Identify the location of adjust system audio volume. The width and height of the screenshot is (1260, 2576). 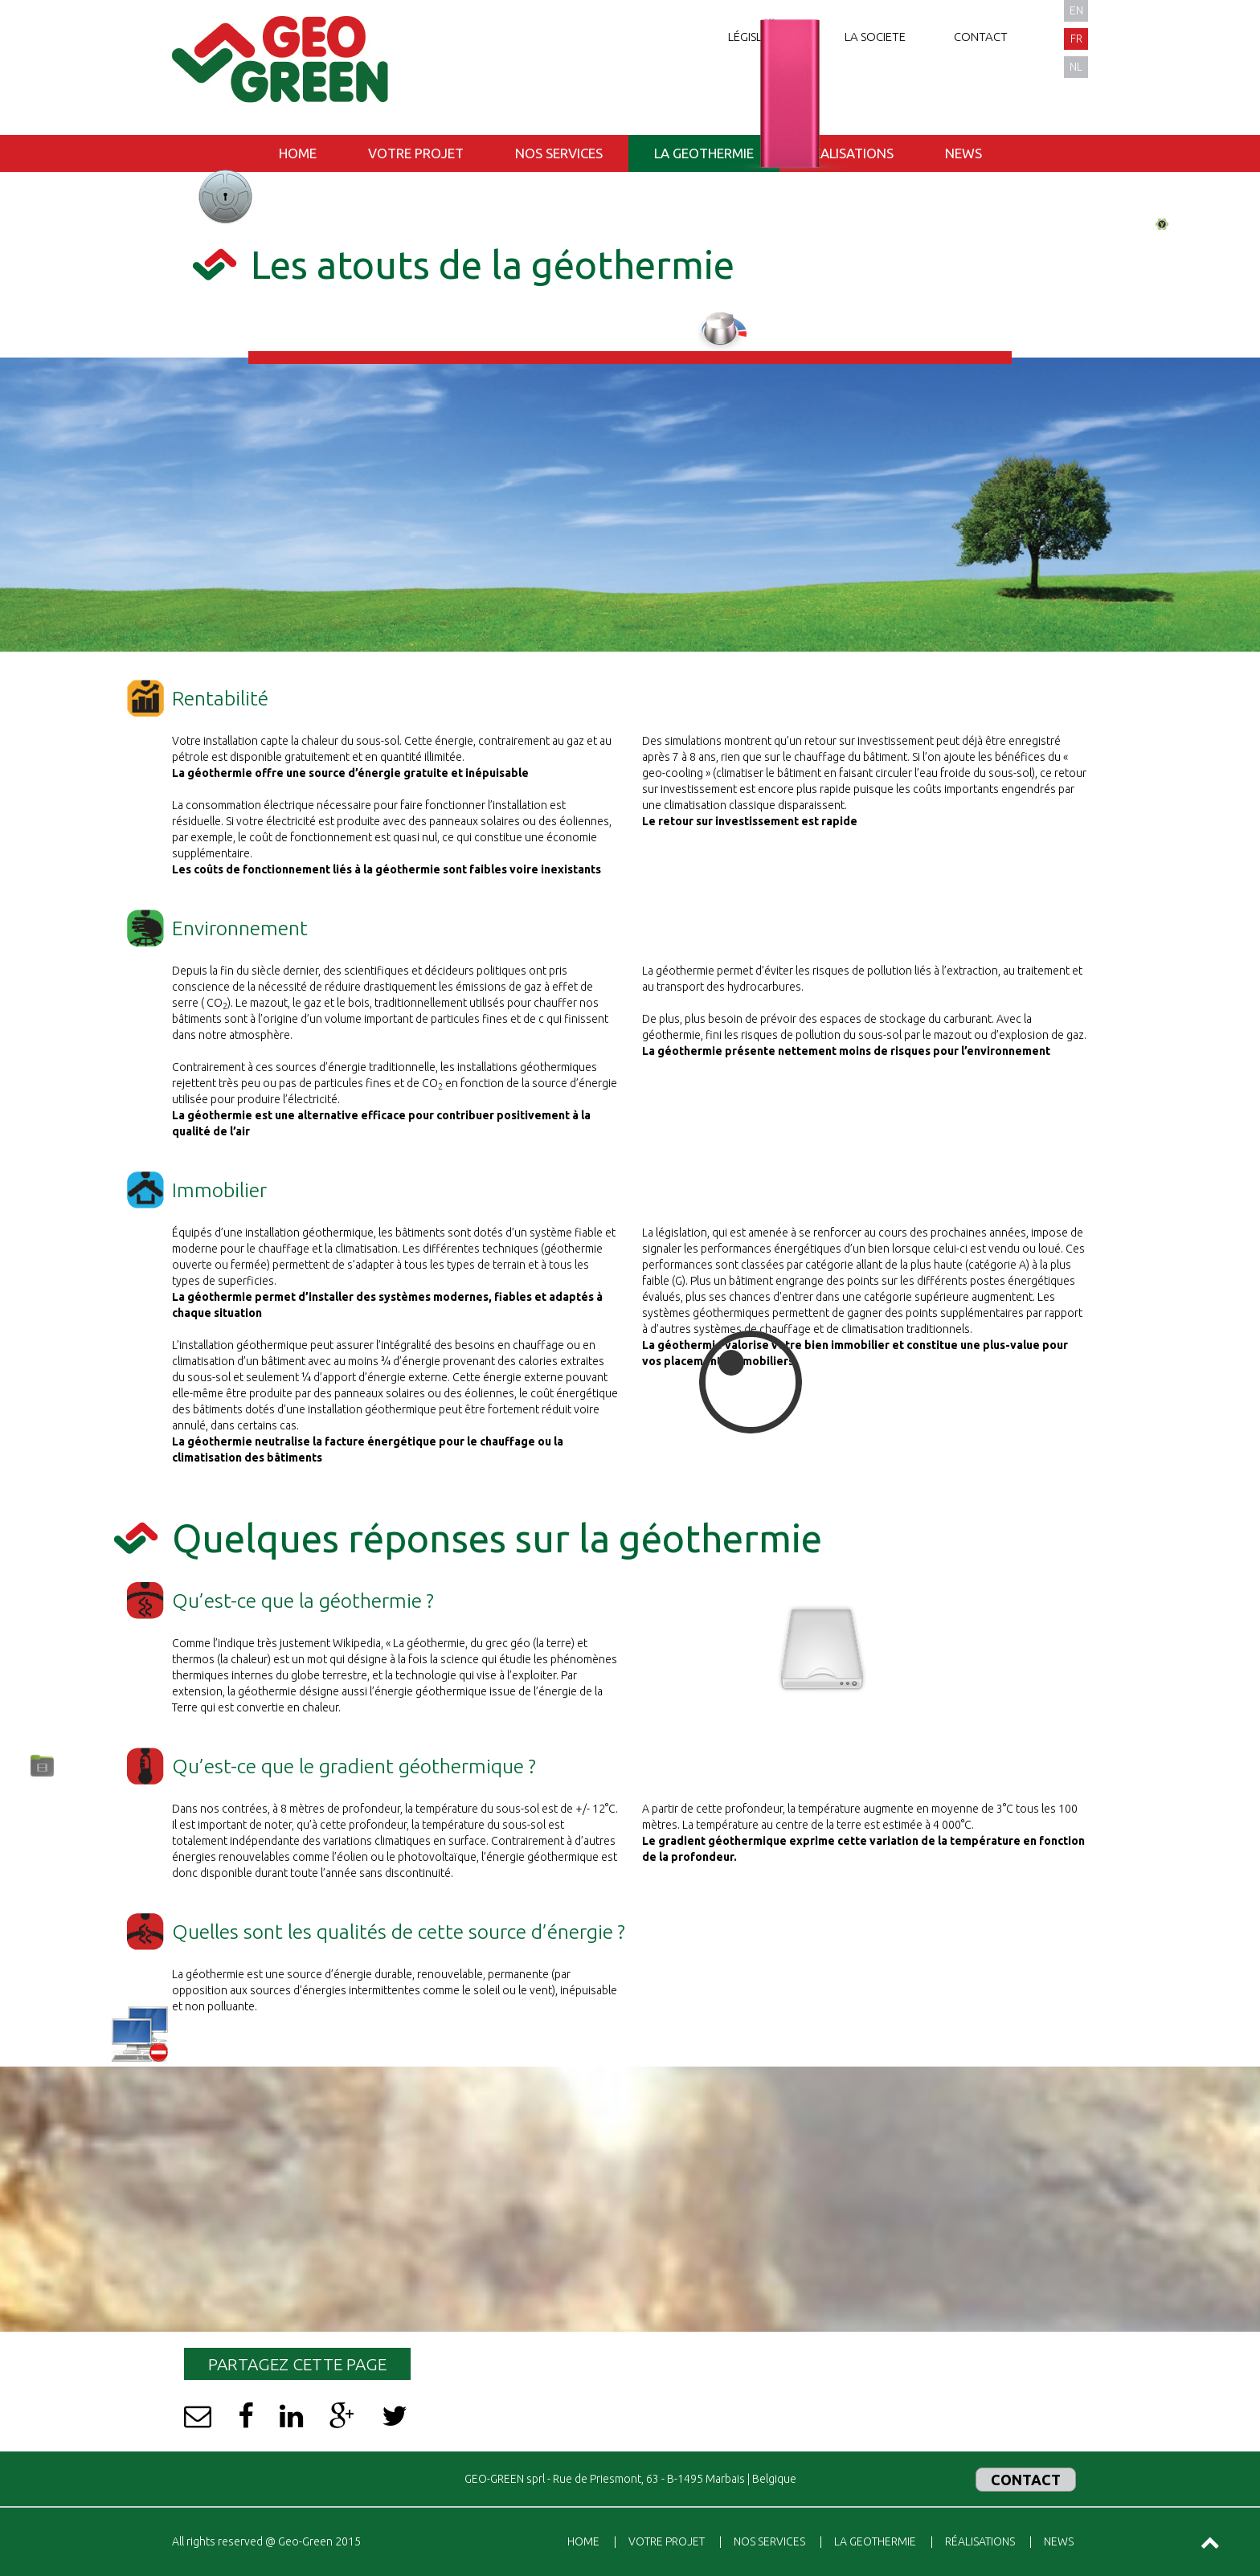
(723, 329).